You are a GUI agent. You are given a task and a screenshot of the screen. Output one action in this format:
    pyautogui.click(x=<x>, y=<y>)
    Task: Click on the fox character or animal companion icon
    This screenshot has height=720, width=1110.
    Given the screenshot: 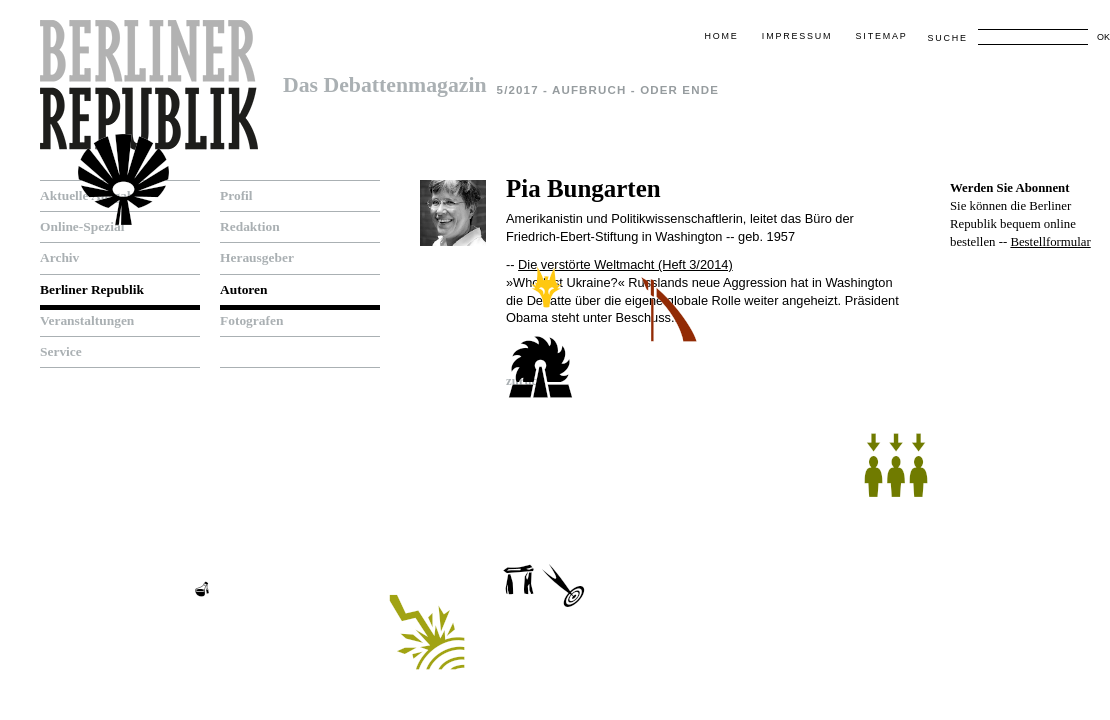 What is the action you would take?
    pyautogui.click(x=547, y=287)
    